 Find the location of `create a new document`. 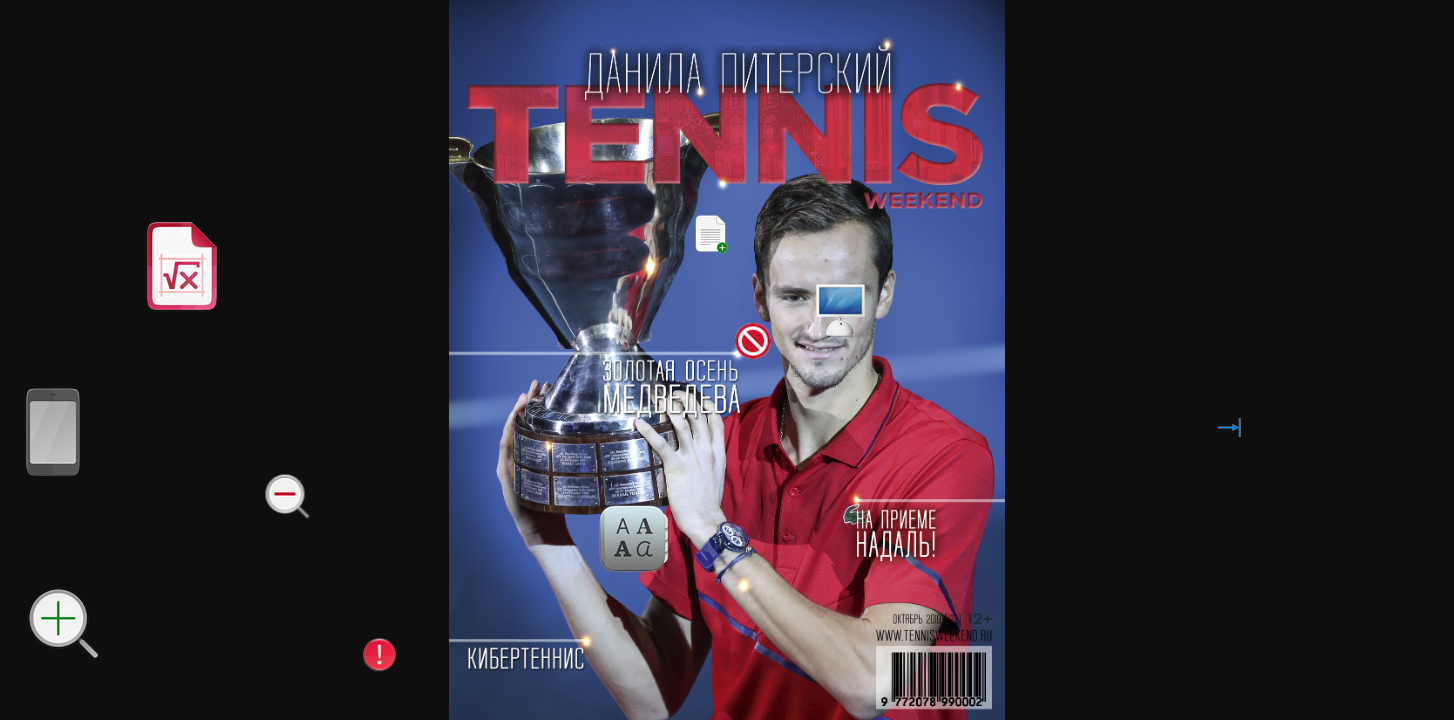

create a new document is located at coordinates (710, 233).